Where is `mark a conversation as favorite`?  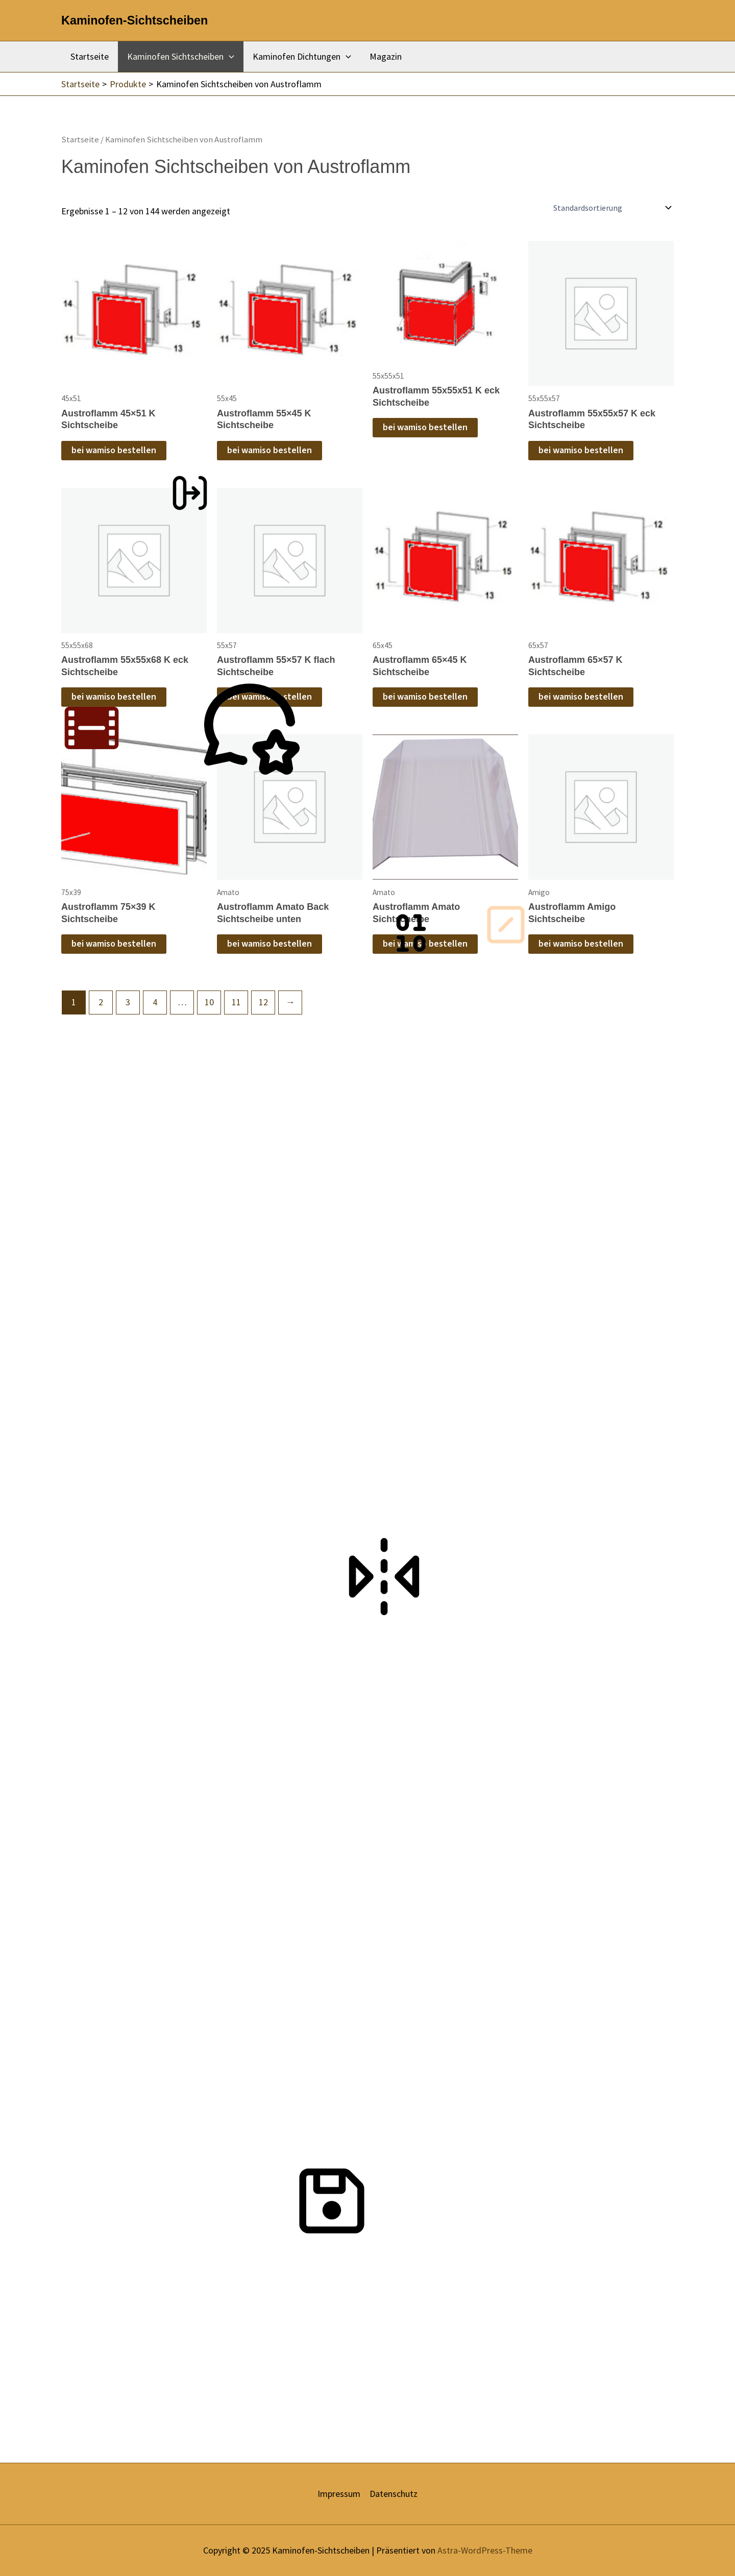
mark a conversation as favorite is located at coordinates (250, 725).